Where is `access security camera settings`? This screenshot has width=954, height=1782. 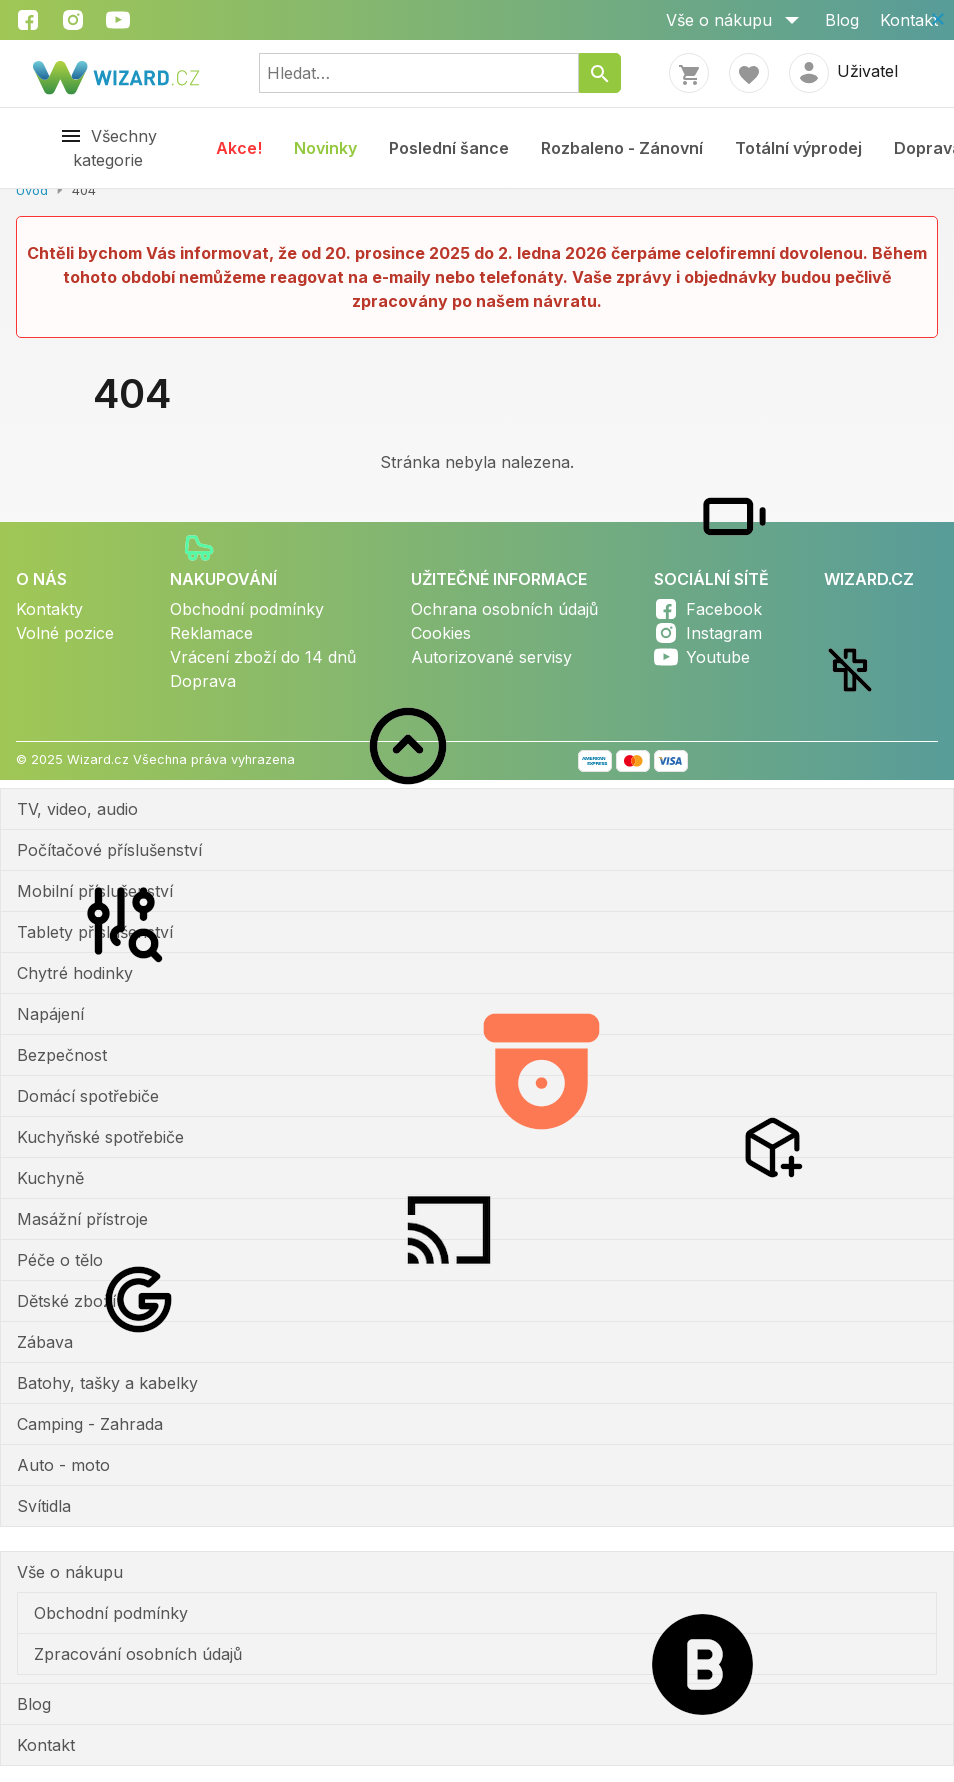 access security camera settings is located at coordinates (541, 1071).